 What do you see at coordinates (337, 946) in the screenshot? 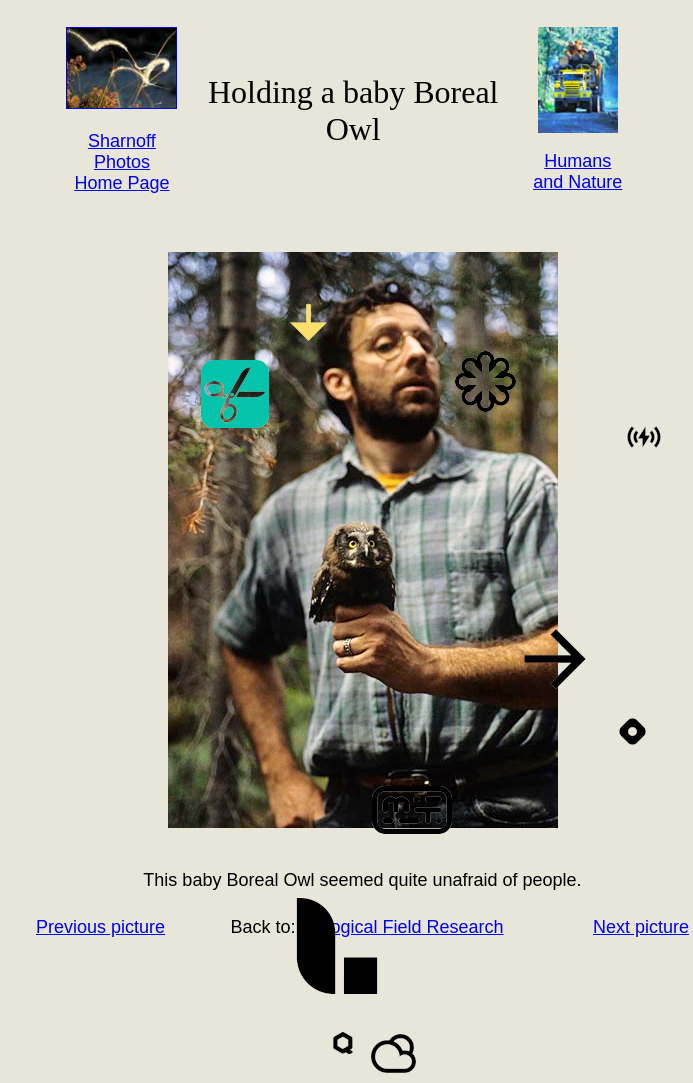
I see `logstash data processing pipeline logo` at bounding box center [337, 946].